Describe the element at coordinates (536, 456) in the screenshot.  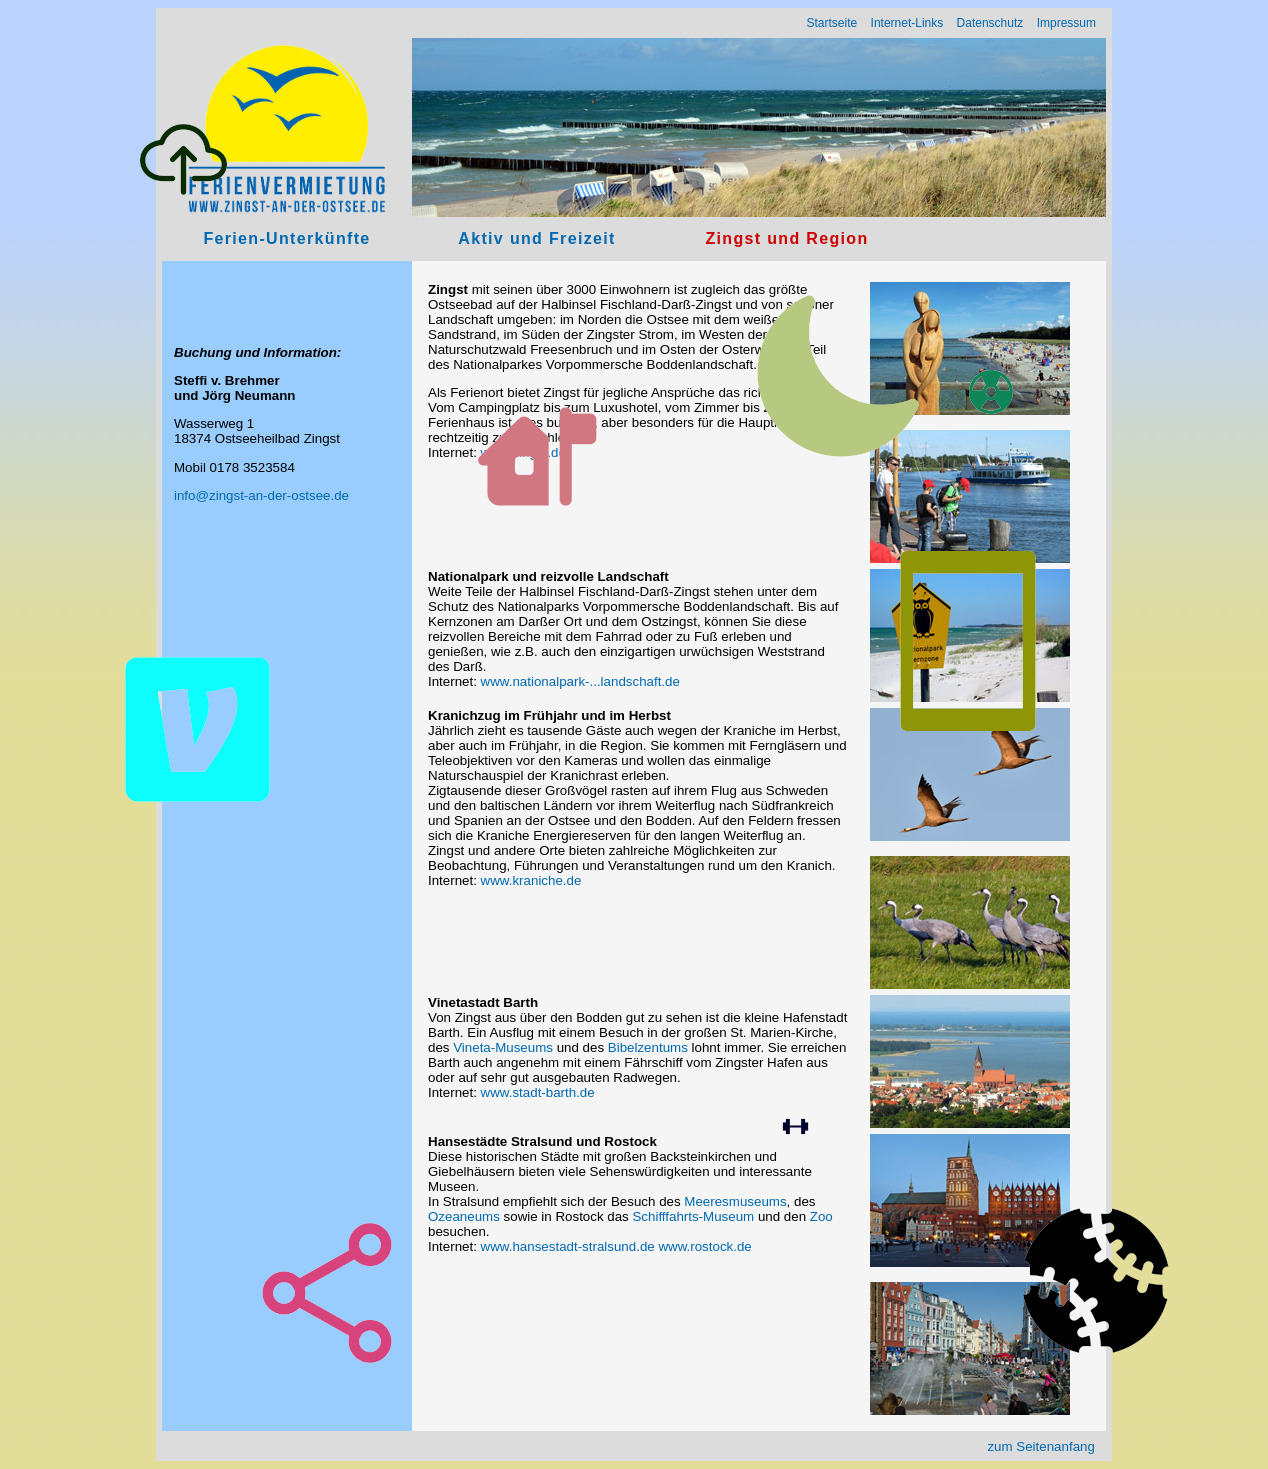
I see `view your home address or primary location` at that location.